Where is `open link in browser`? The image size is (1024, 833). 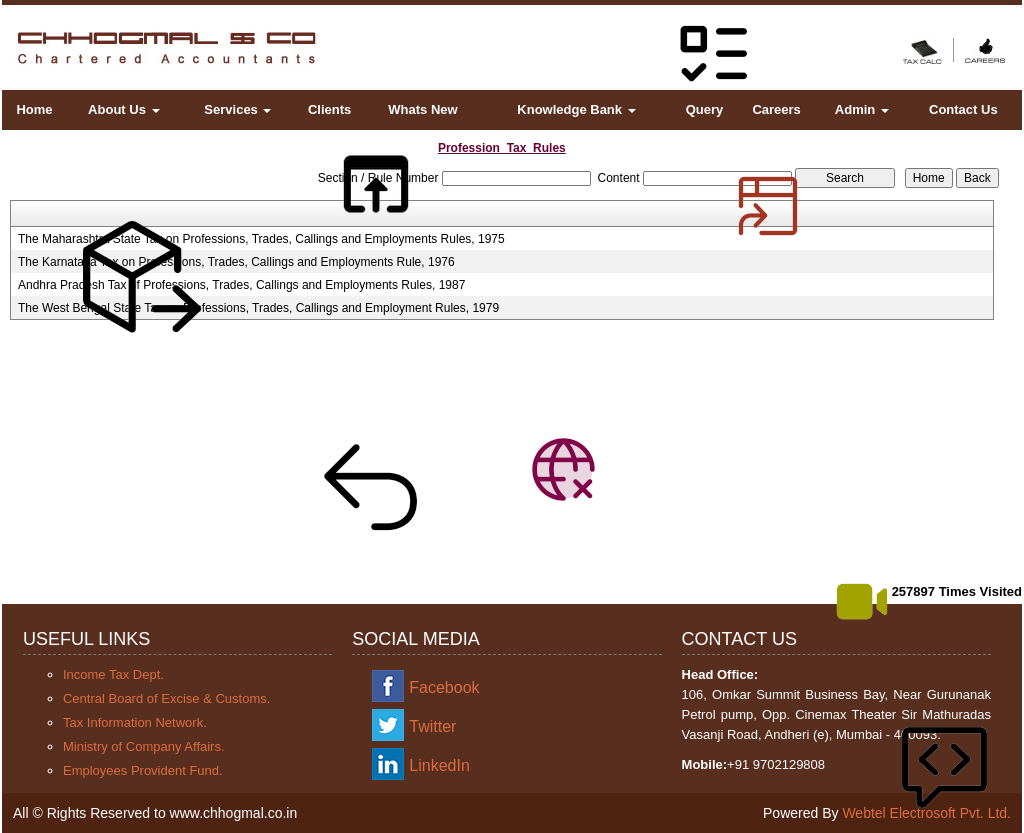
open link in browser is located at coordinates (376, 184).